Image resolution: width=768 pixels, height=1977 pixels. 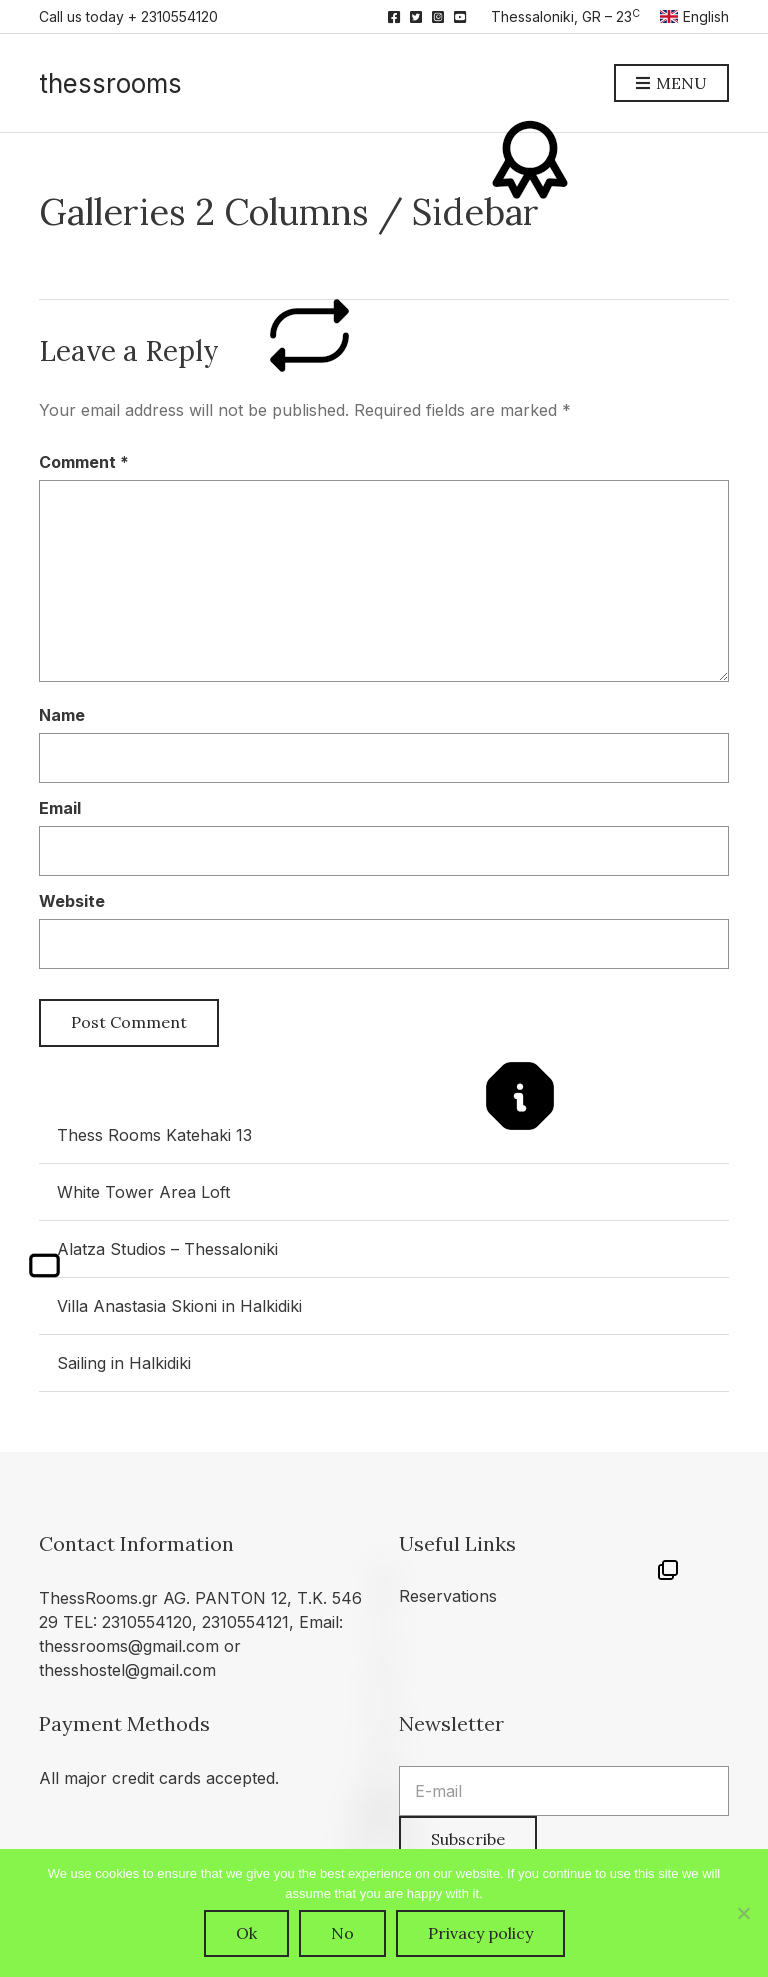 What do you see at coordinates (530, 160) in the screenshot?
I see `view achievements or awards` at bounding box center [530, 160].